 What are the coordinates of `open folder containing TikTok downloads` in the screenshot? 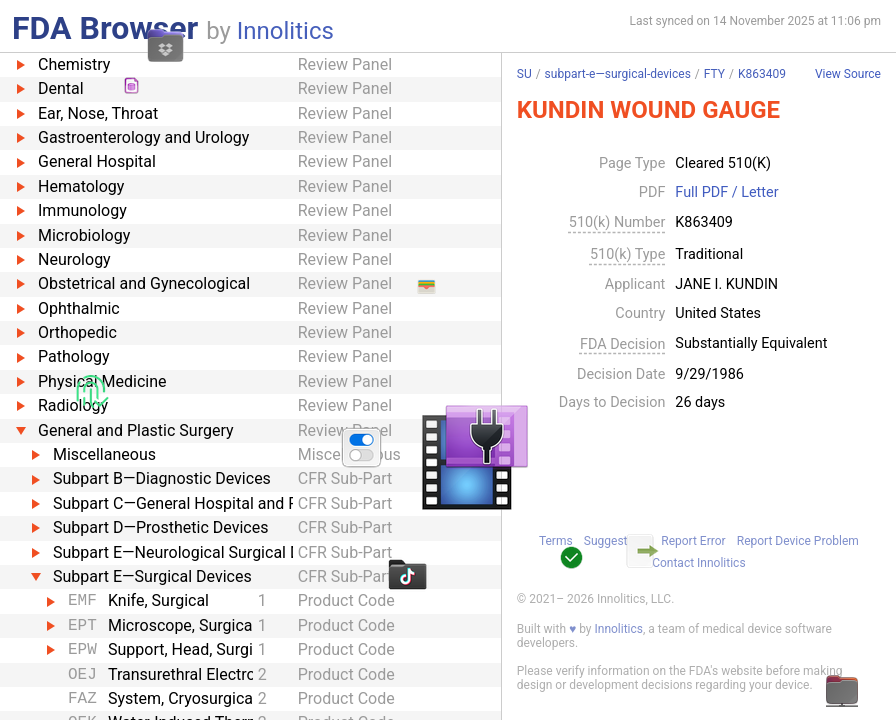 It's located at (407, 575).